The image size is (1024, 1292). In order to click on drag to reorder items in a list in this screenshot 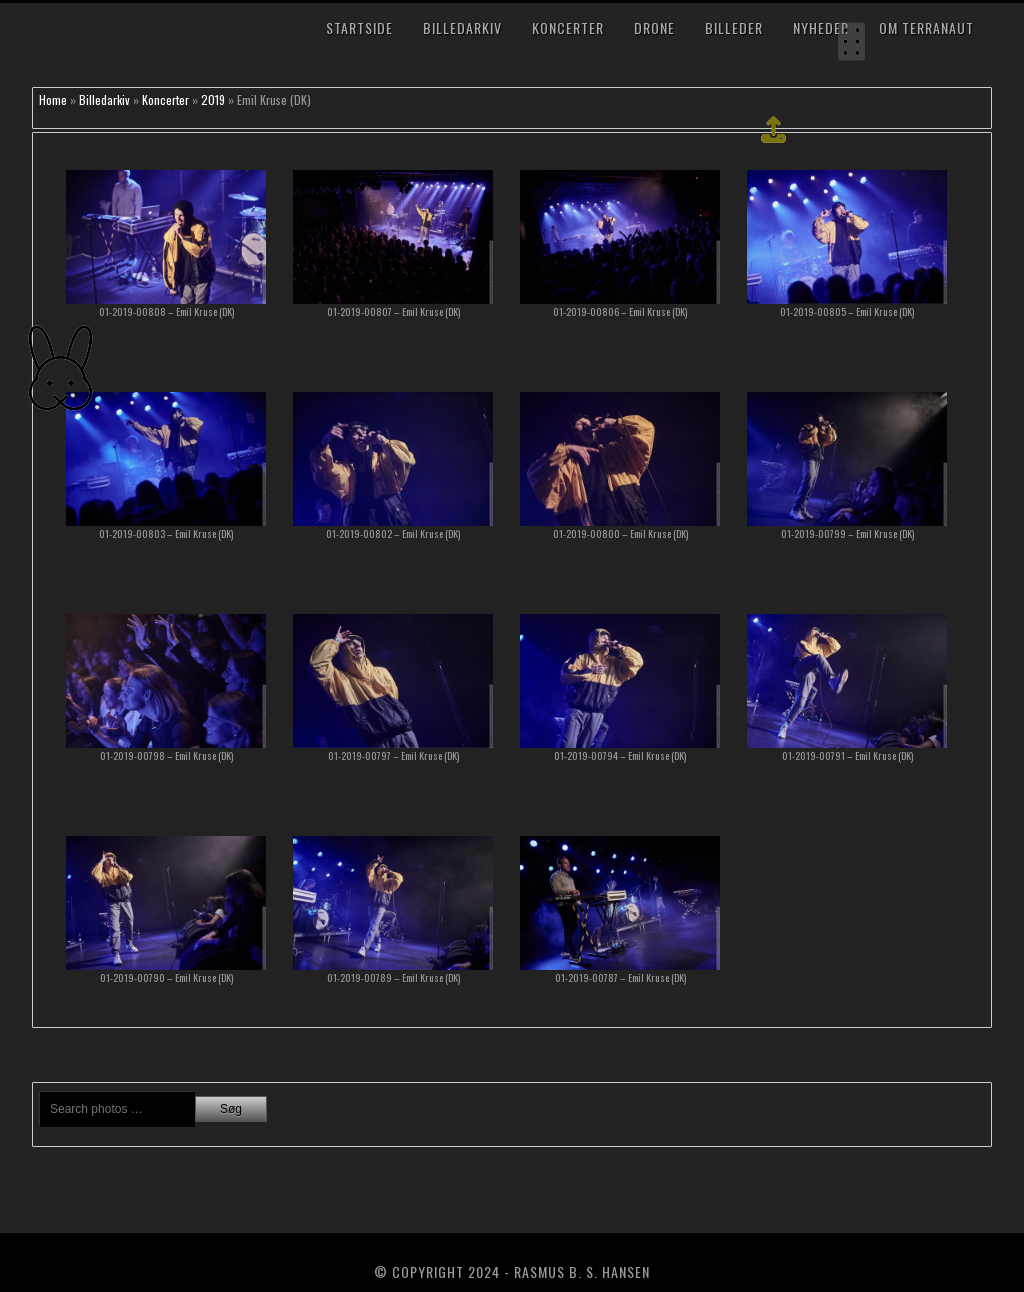, I will do `click(851, 41)`.